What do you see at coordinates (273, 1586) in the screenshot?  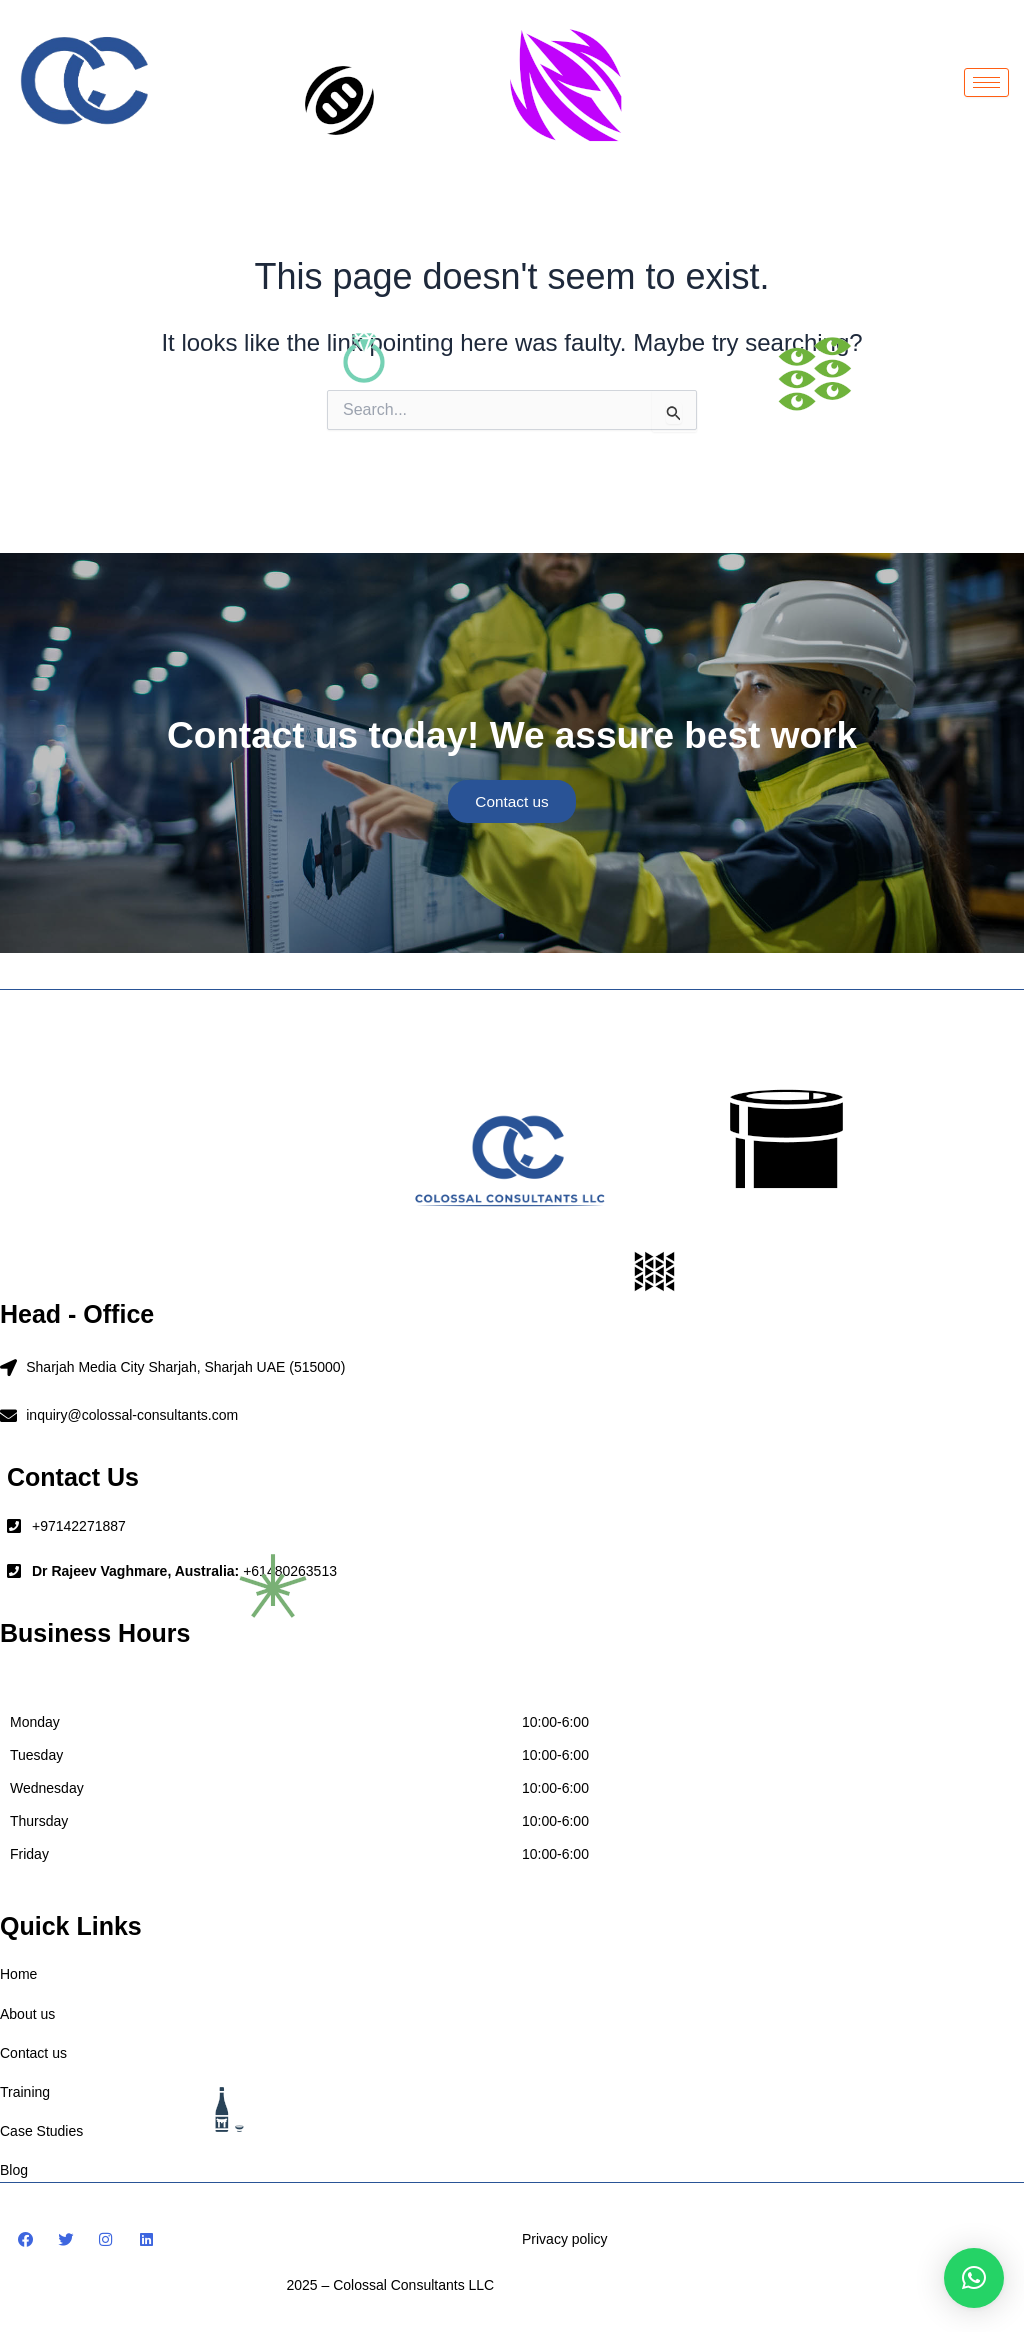 I see `activate laser or beam attack` at bounding box center [273, 1586].